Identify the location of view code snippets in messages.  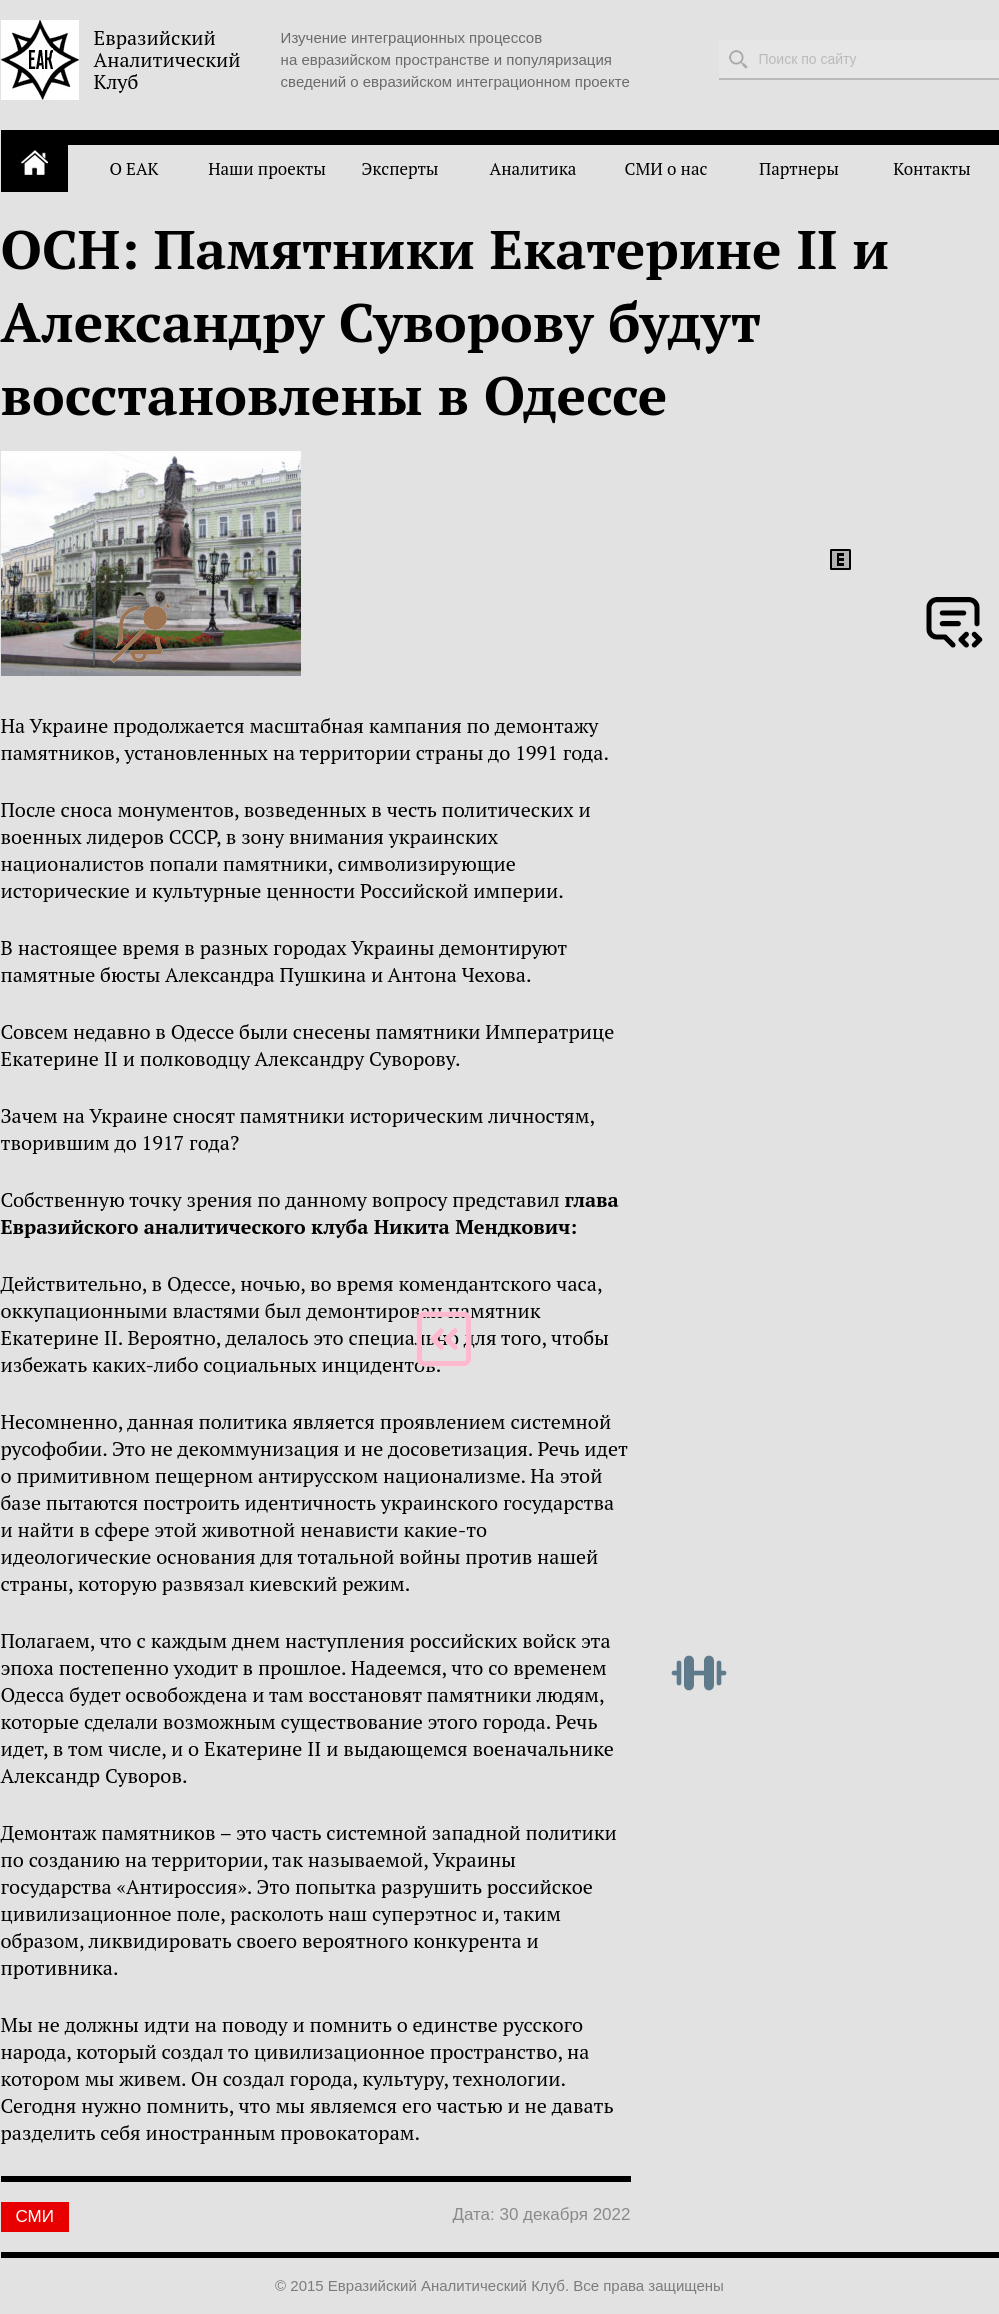
(953, 621).